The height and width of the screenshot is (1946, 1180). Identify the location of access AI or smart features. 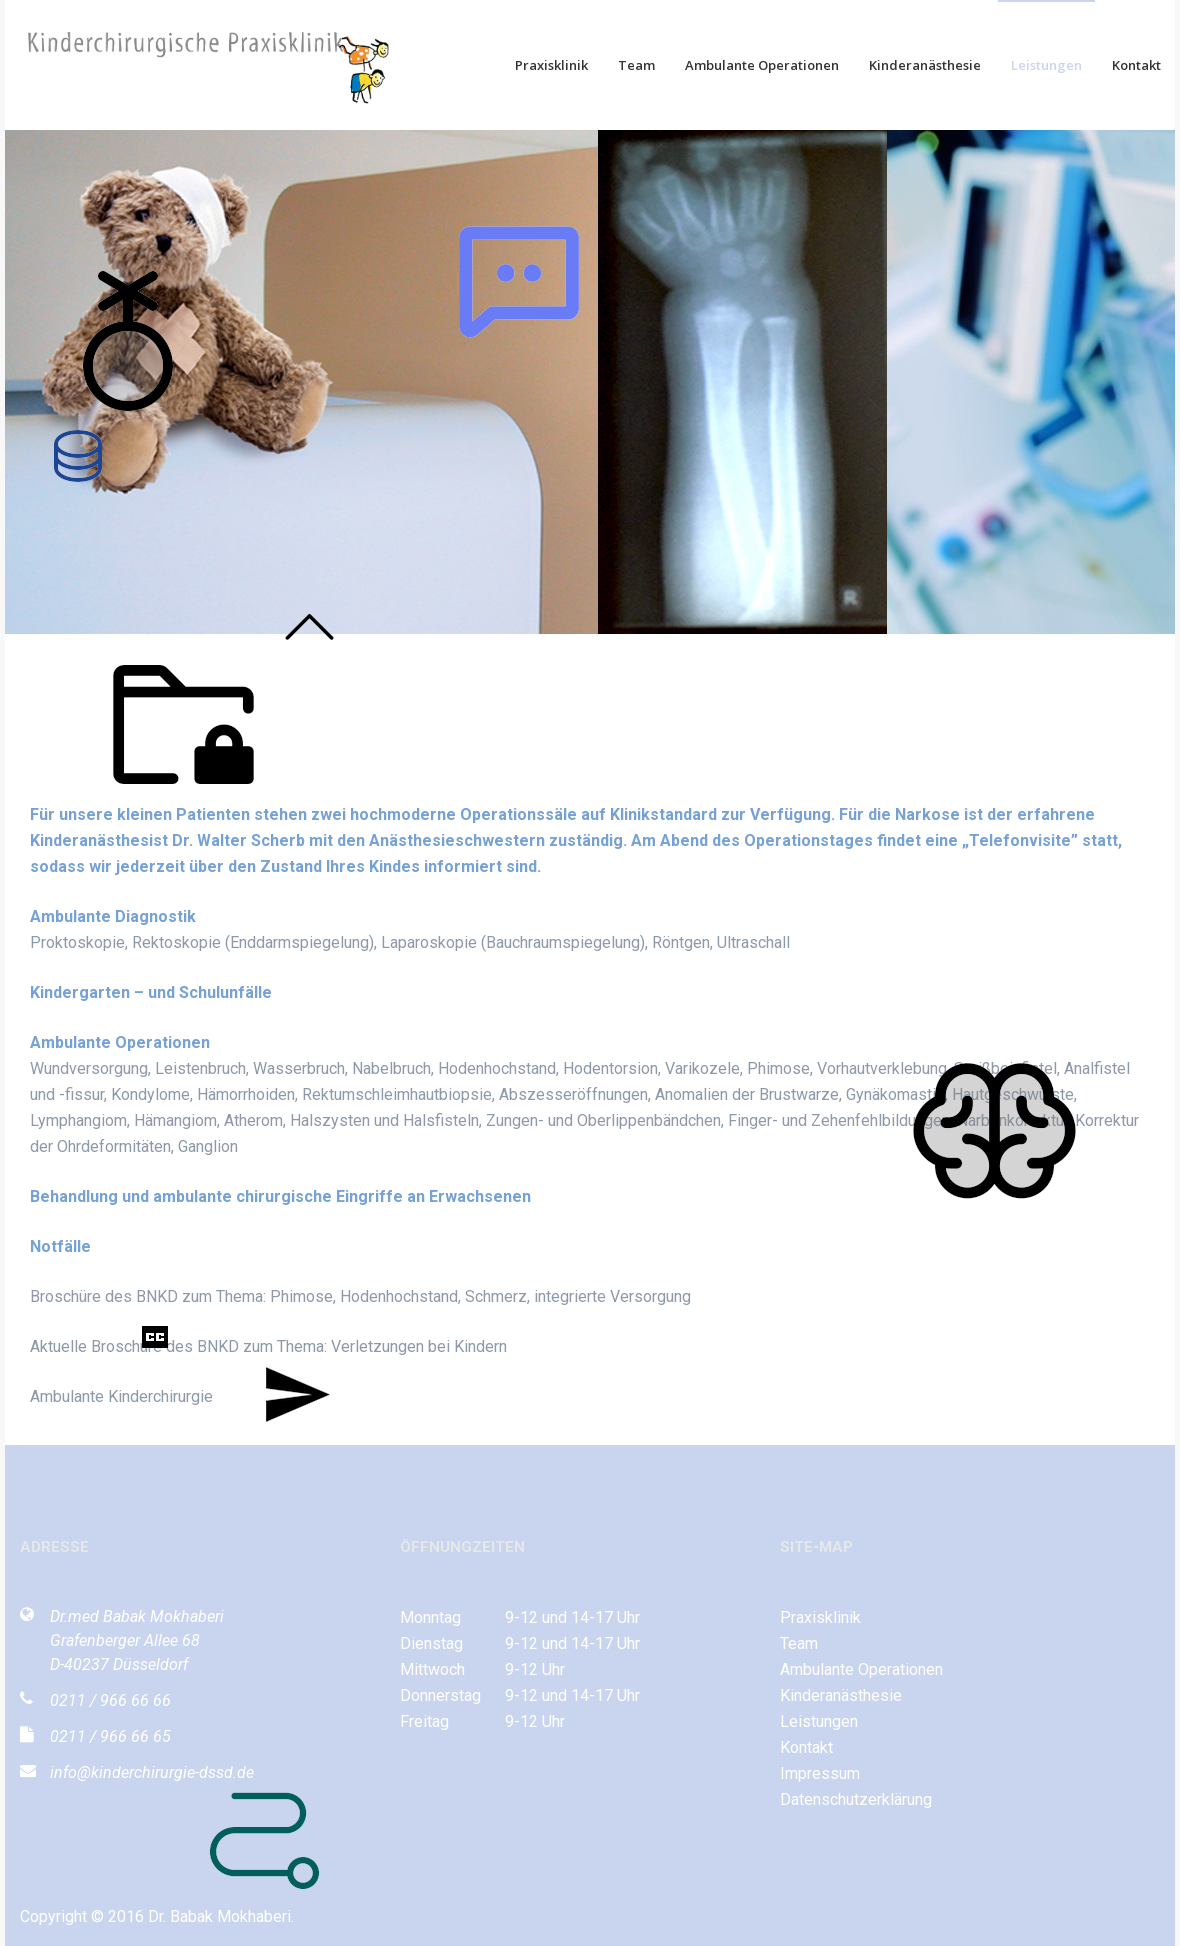
(994, 1133).